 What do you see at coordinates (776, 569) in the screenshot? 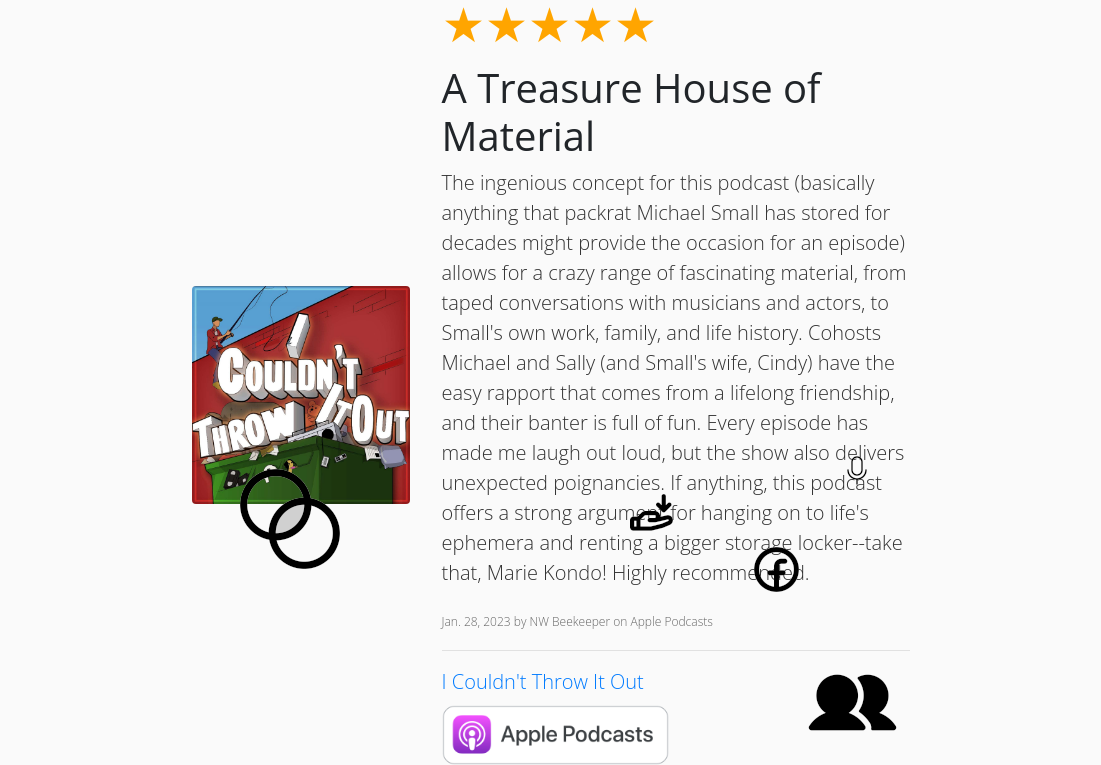
I see `open facebook app` at bounding box center [776, 569].